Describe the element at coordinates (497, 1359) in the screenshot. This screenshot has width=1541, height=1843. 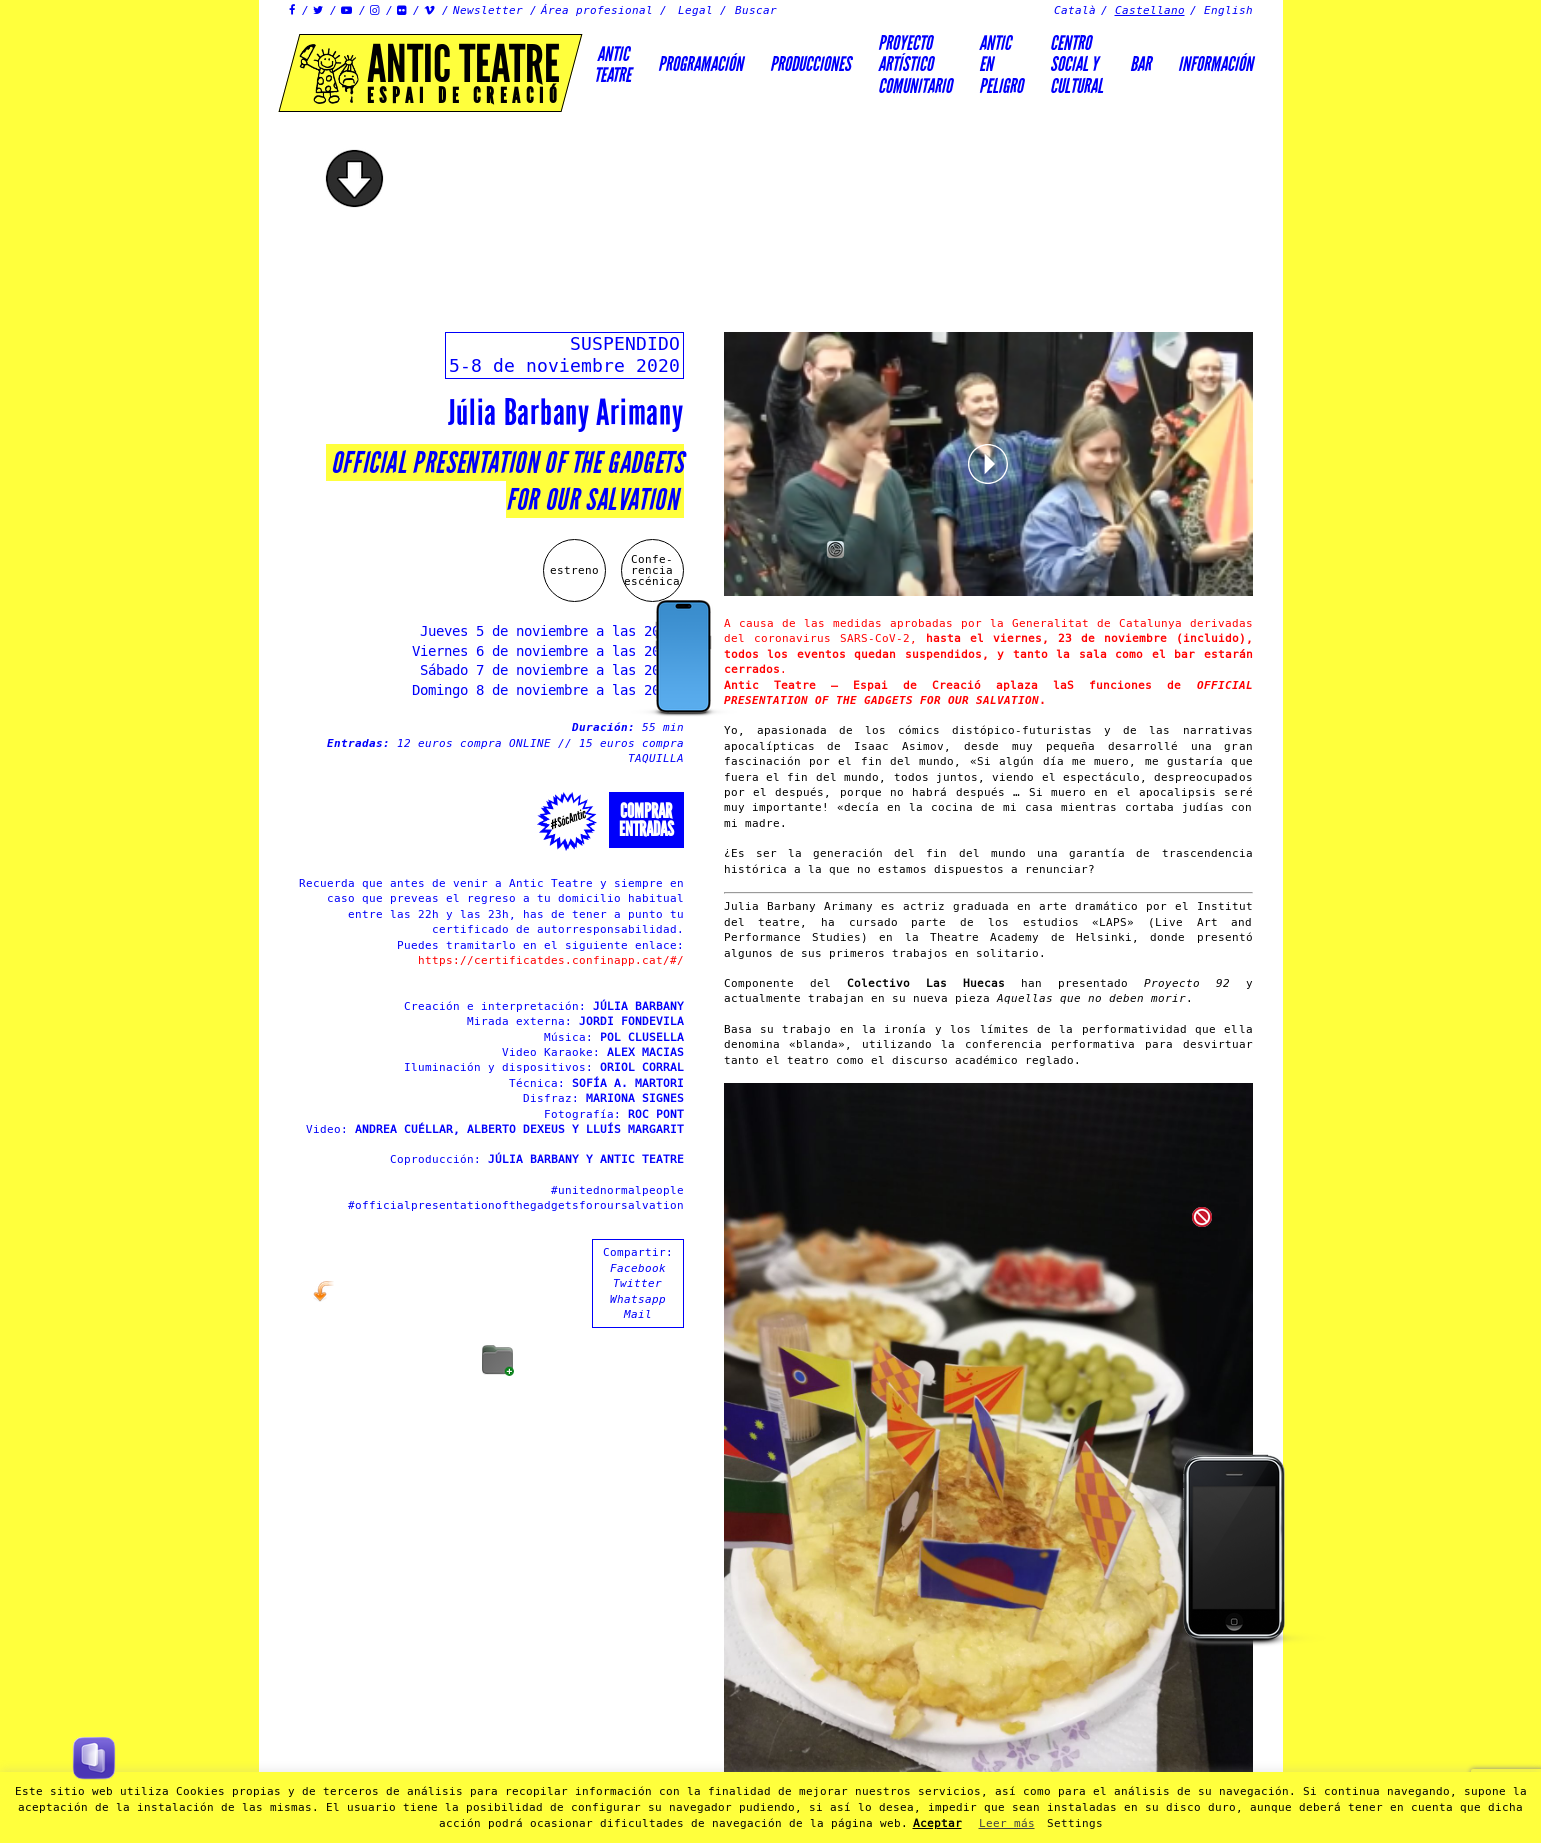
I see `create a new folder` at that location.